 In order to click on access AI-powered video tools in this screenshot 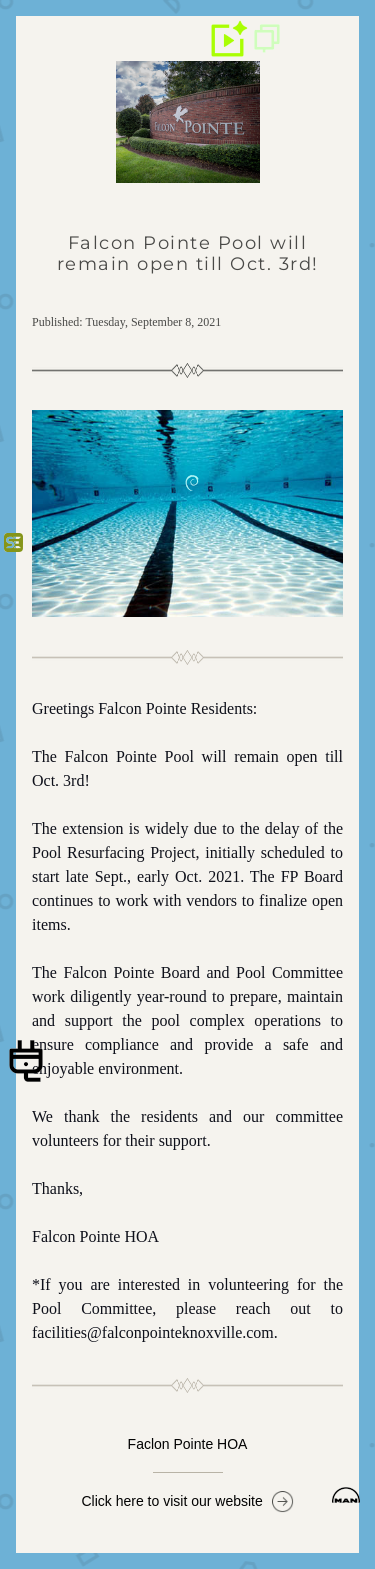, I will do `click(227, 40)`.